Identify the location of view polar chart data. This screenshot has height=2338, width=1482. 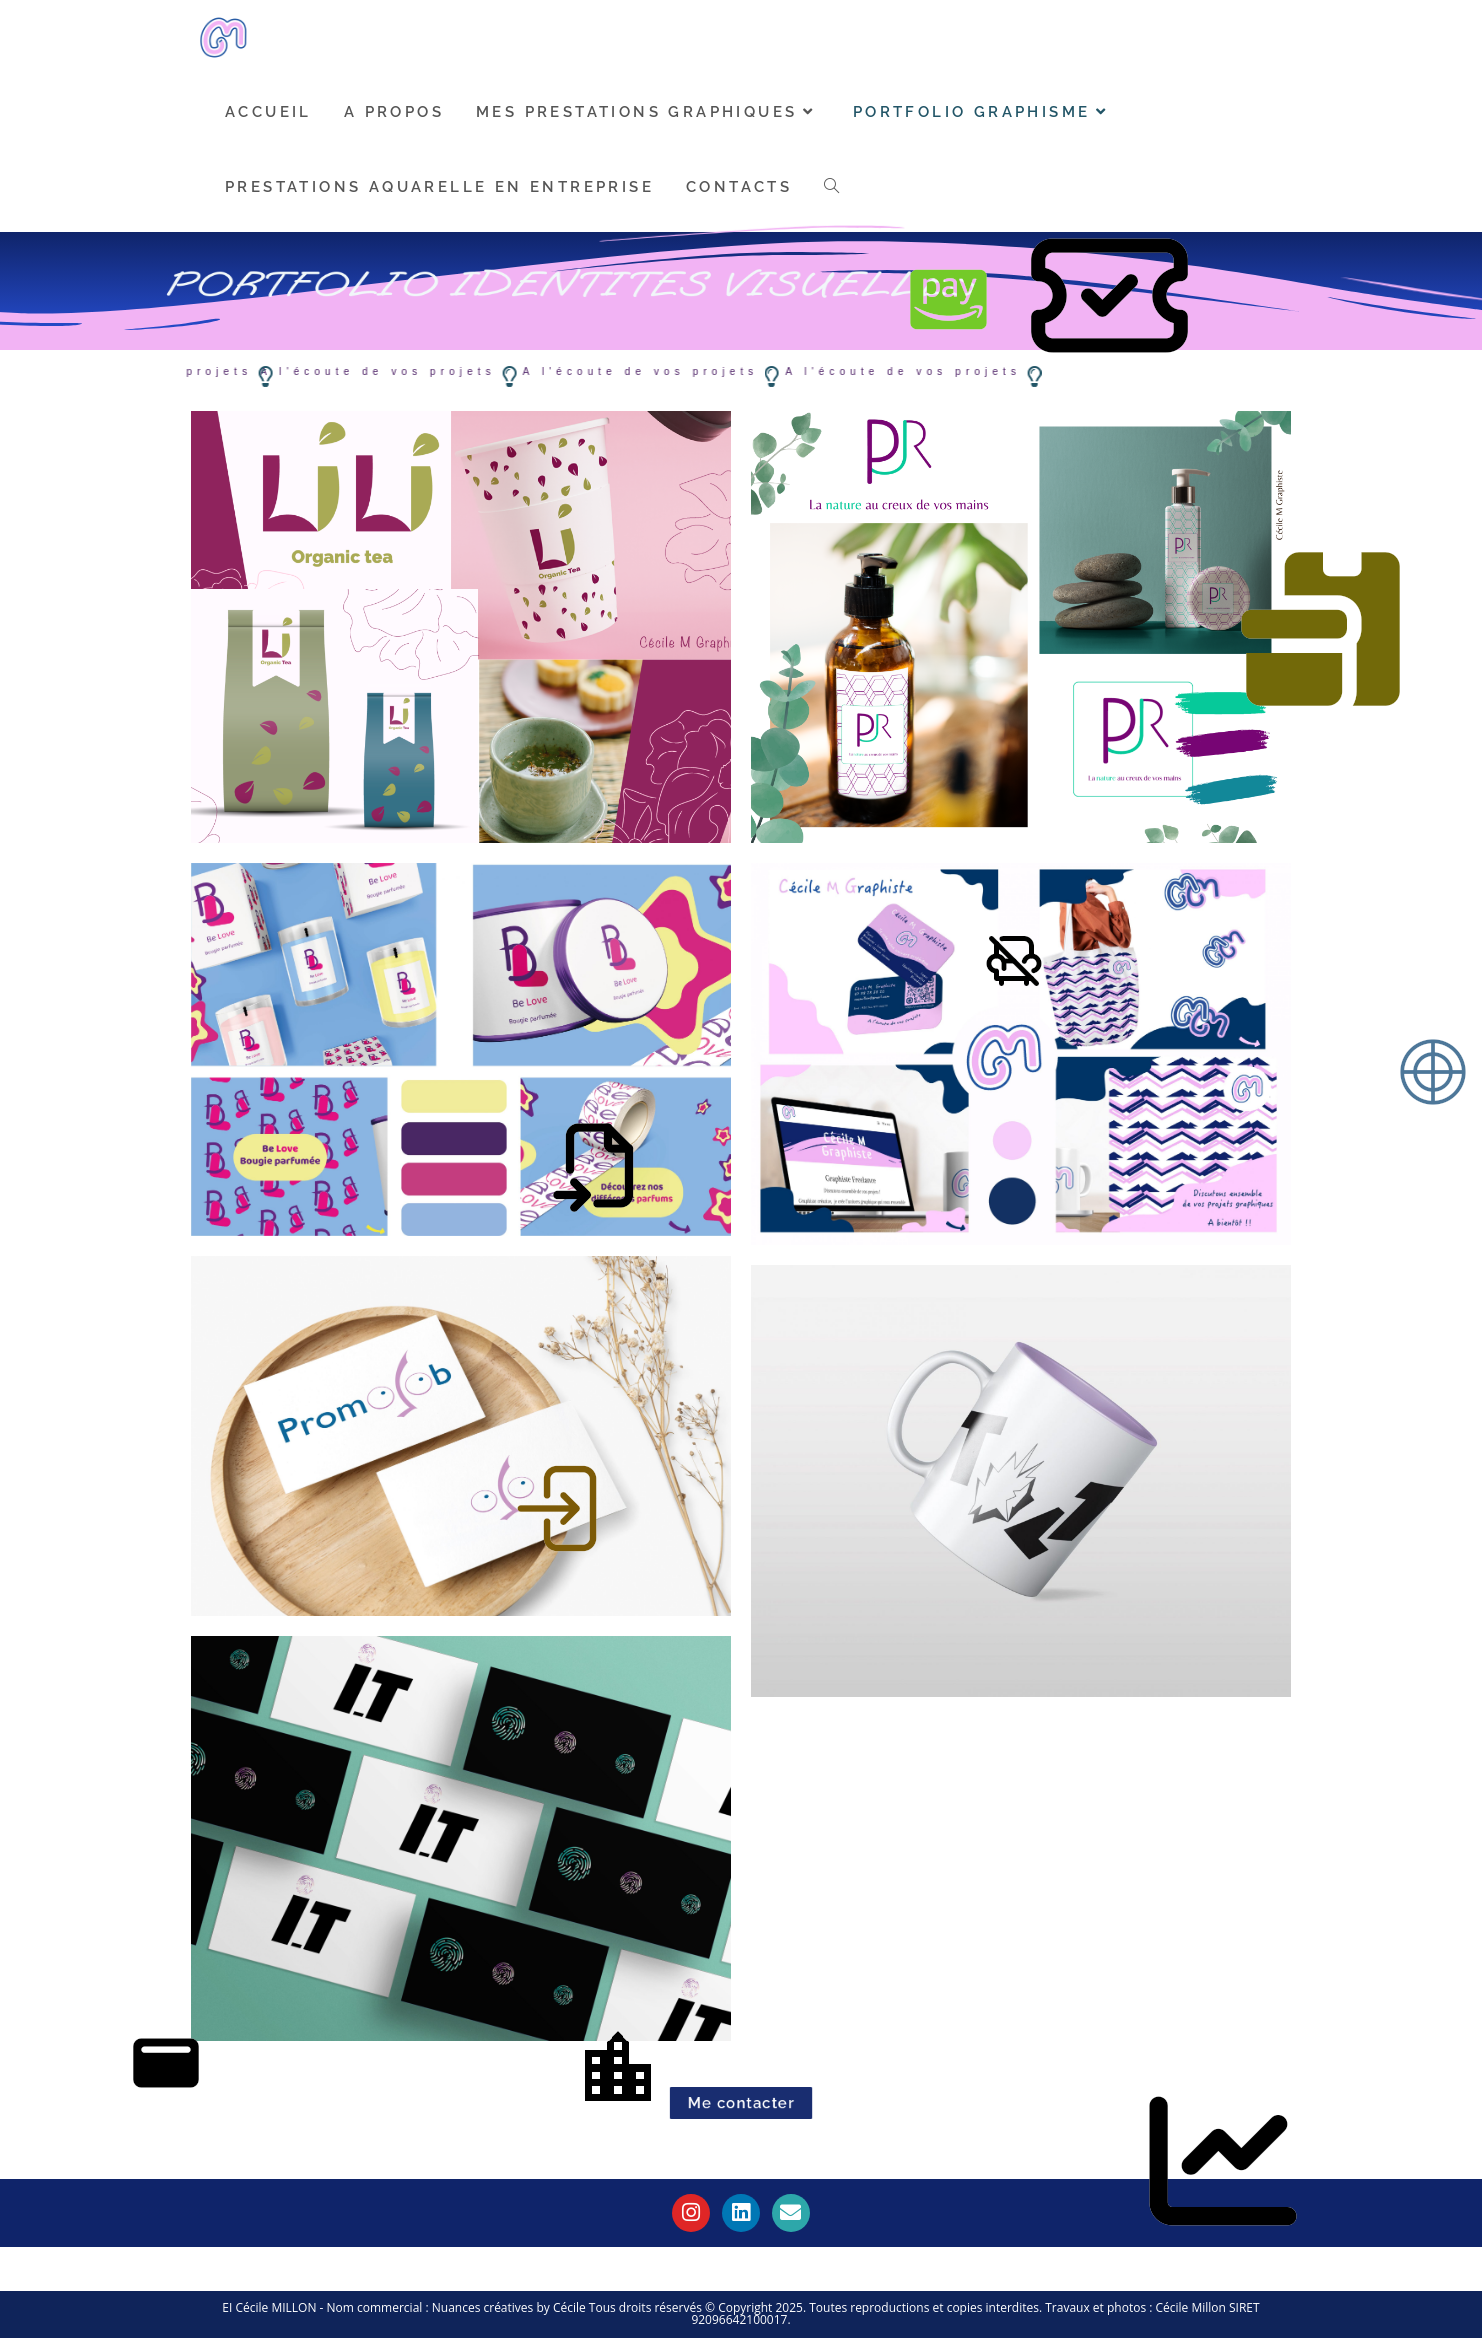
(1433, 1072).